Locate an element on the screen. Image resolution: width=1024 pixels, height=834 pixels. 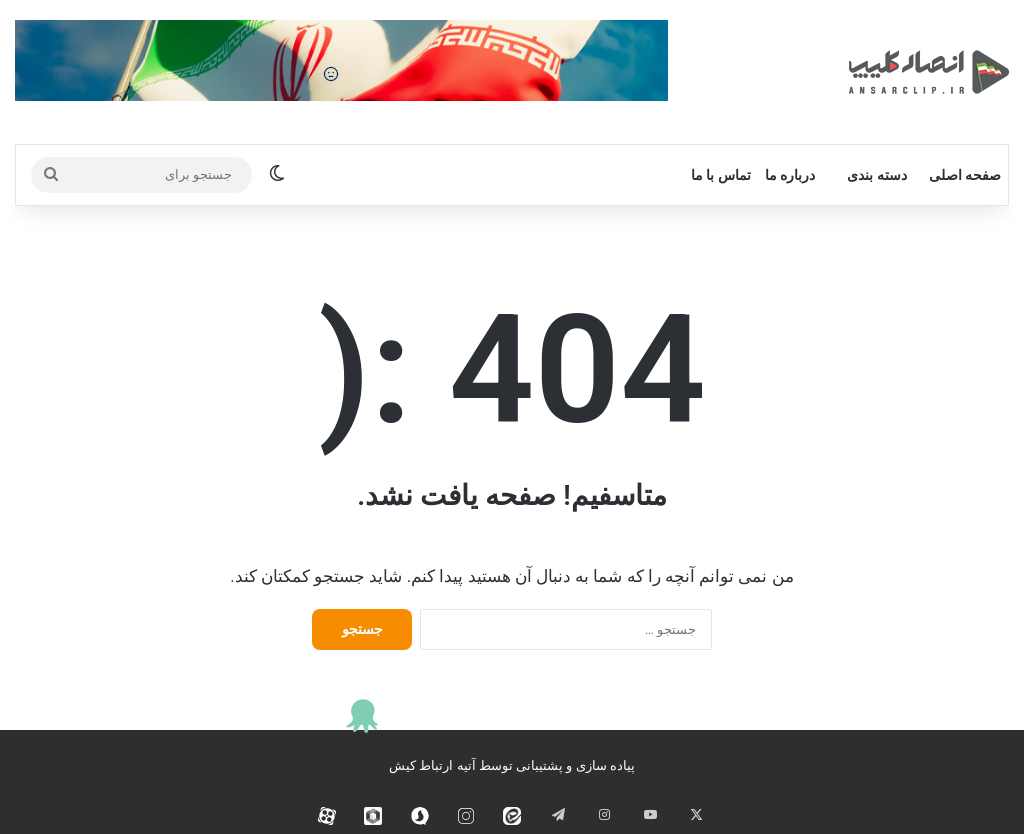
octopus deploy logo is located at coordinates (362, 716).